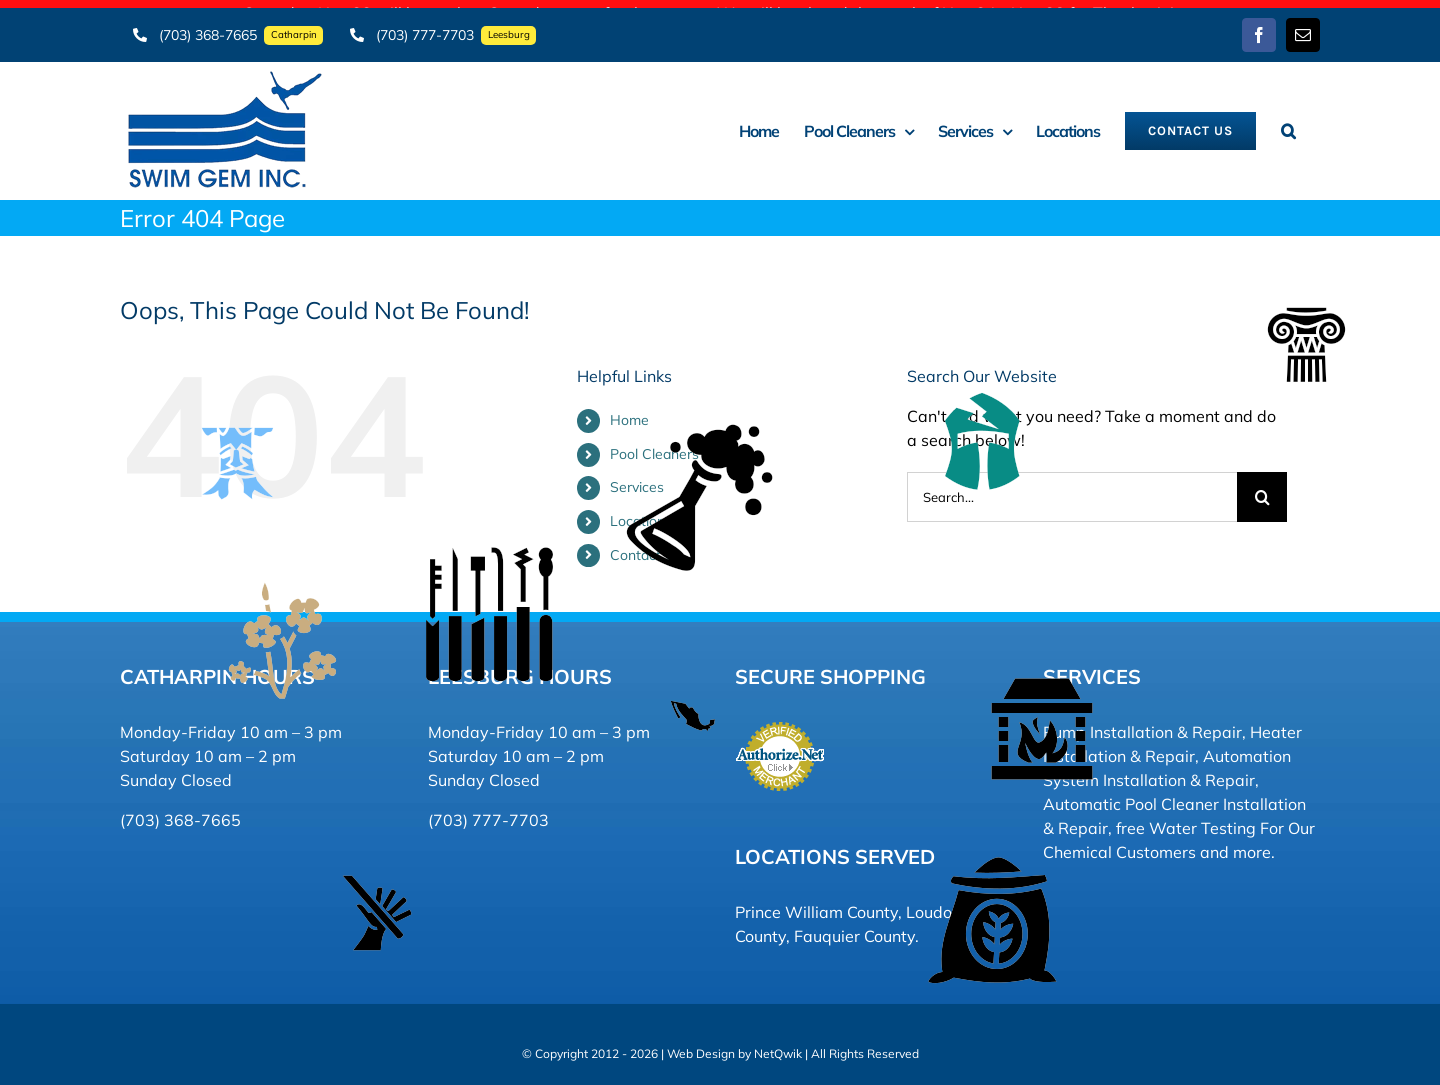 The width and height of the screenshot is (1440, 1085). What do you see at coordinates (1042, 729) in the screenshot?
I see `access fireplace or heating controls` at bounding box center [1042, 729].